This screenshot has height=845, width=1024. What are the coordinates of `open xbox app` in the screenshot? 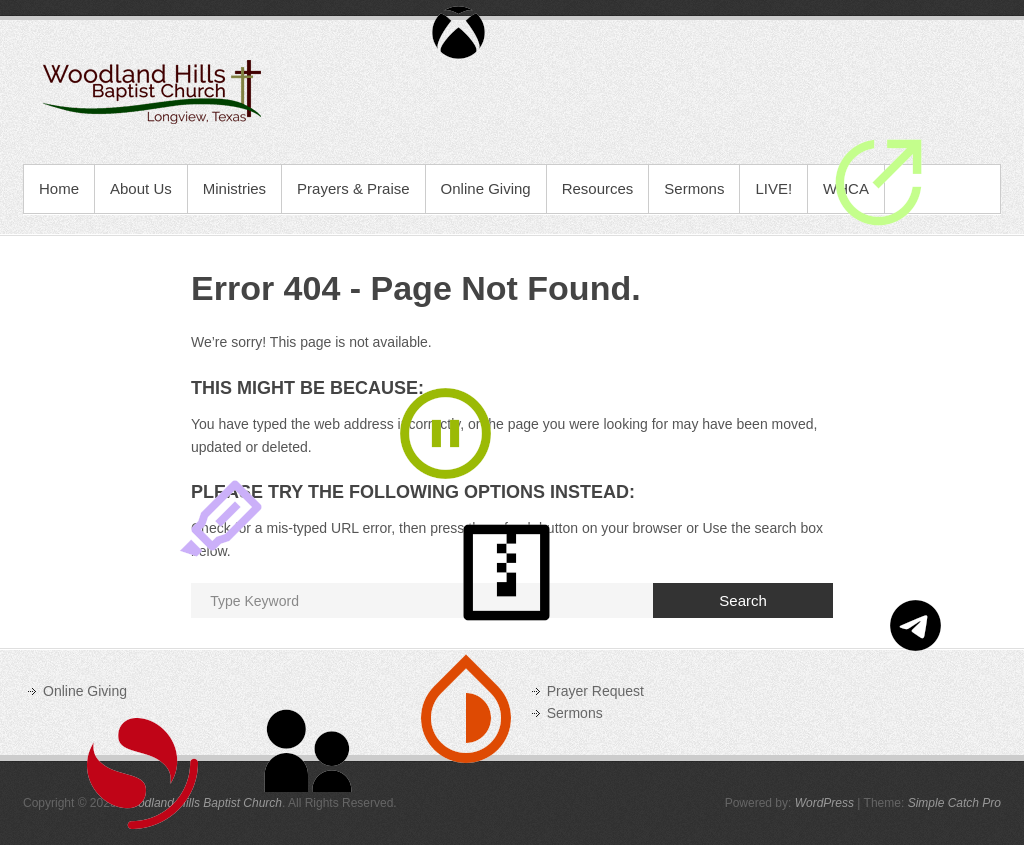 It's located at (458, 32).